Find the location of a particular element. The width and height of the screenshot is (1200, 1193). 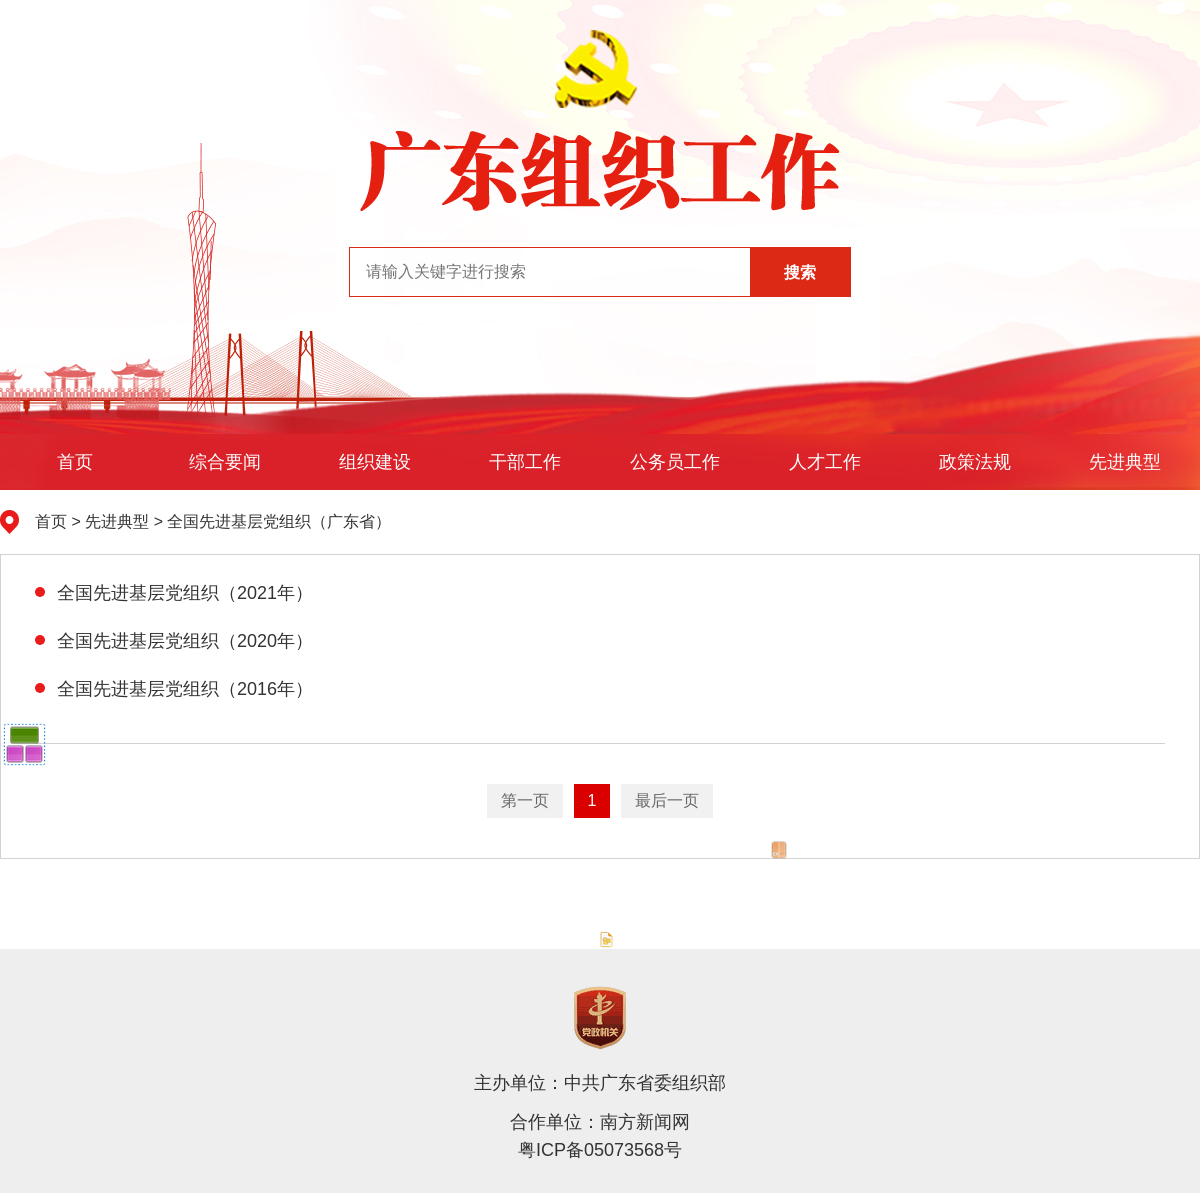

a compressed archive or package file is located at coordinates (779, 850).